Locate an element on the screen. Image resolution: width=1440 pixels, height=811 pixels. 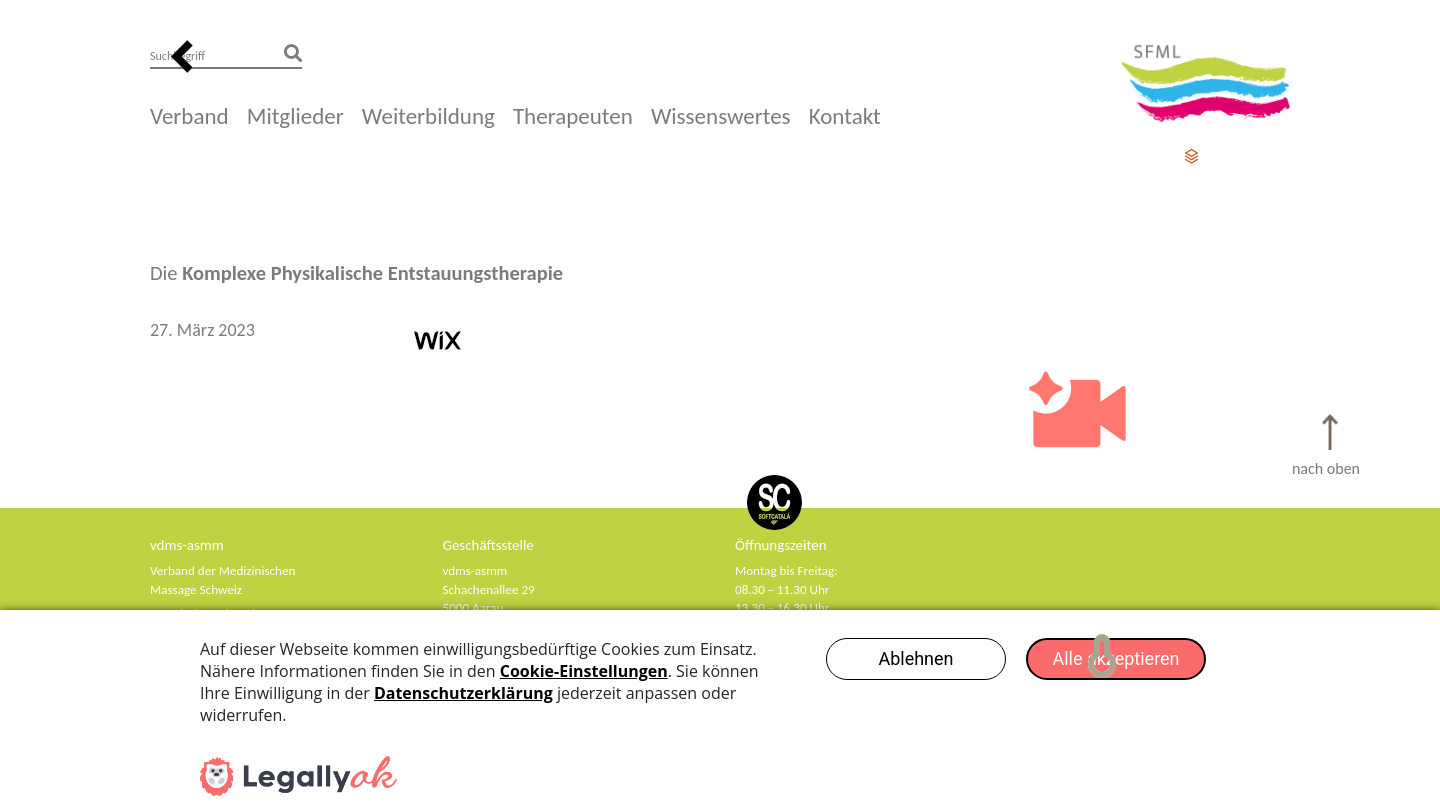
visit or connect to wix website builder is located at coordinates (437, 340).